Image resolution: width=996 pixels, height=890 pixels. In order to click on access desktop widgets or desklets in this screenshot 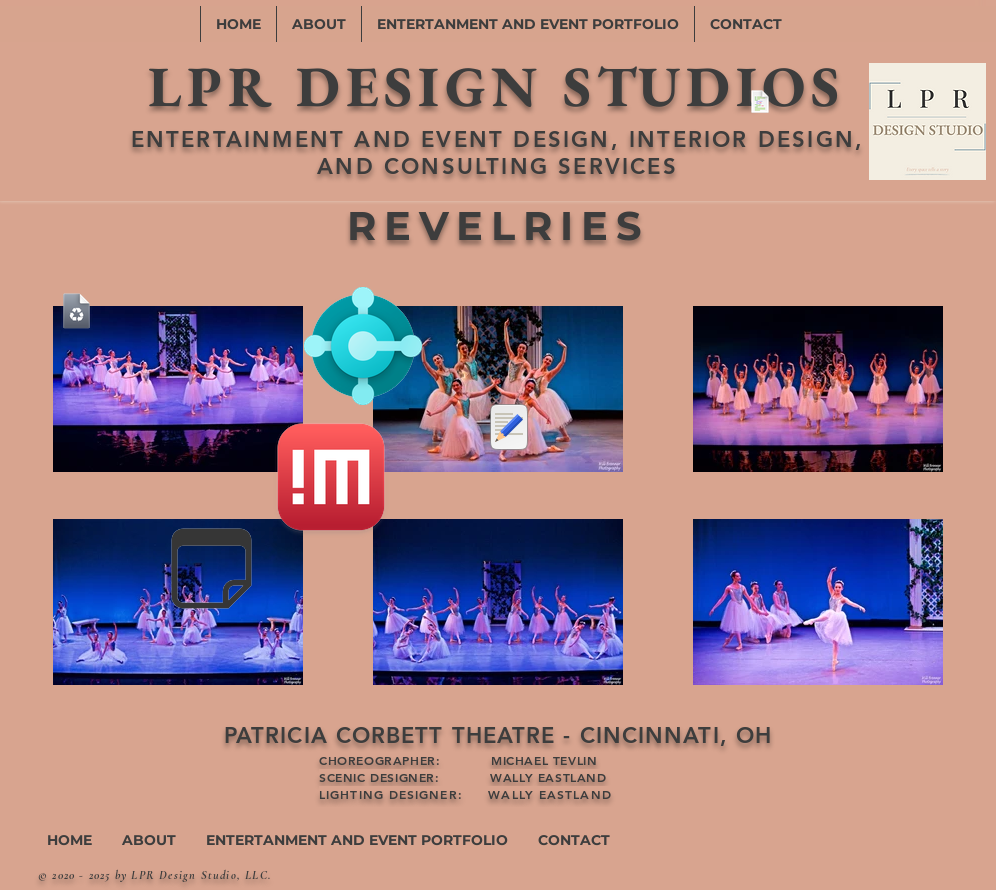, I will do `click(211, 568)`.